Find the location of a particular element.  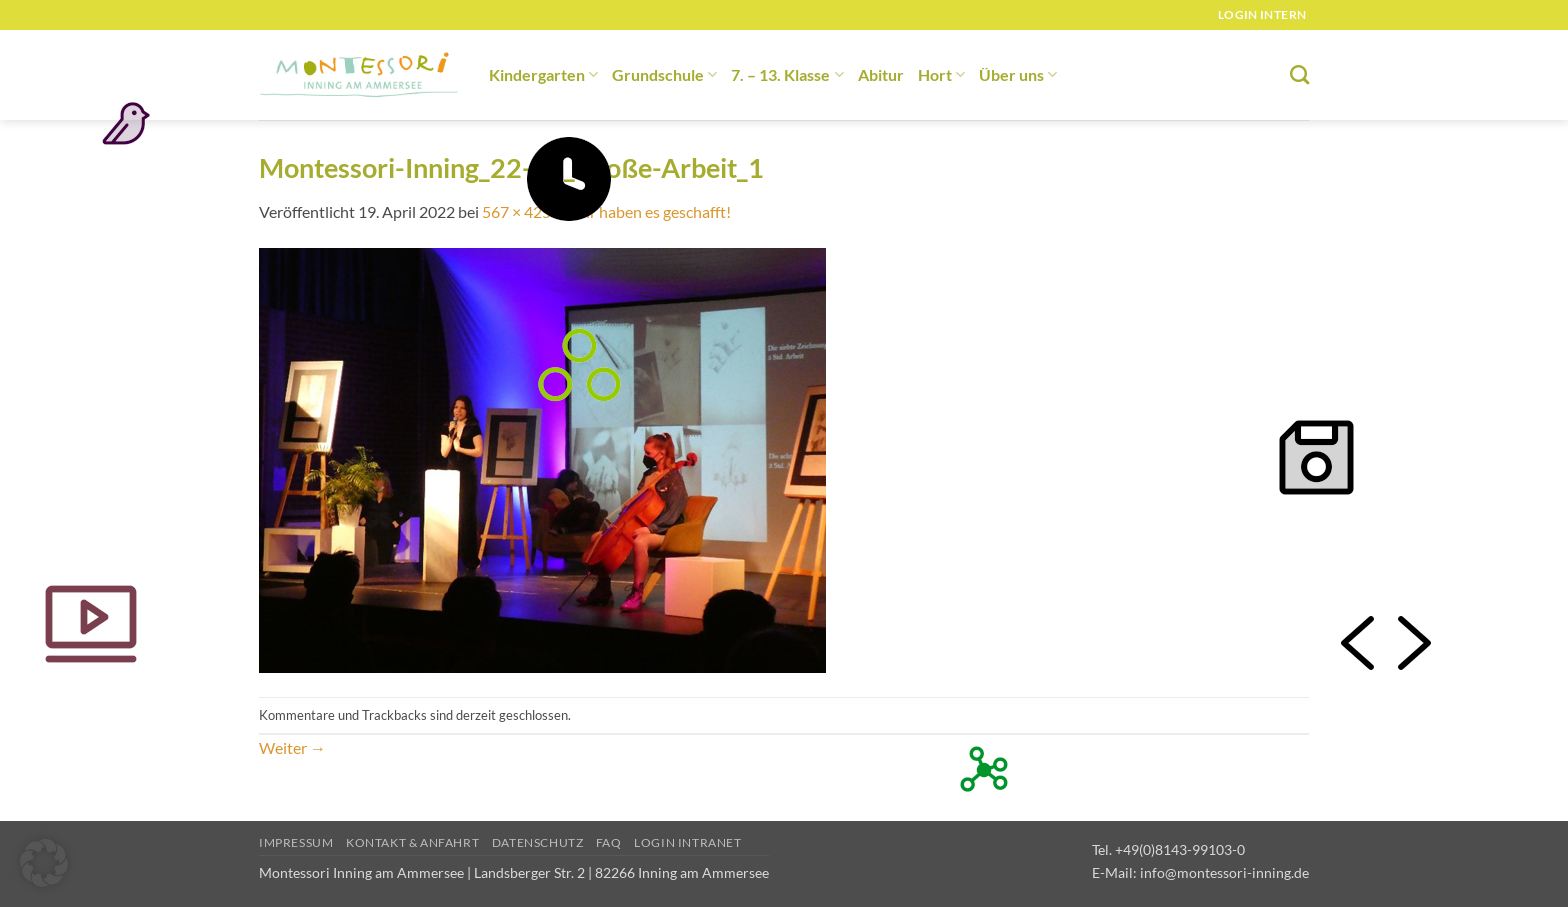

view network connections or relationships is located at coordinates (984, 770).